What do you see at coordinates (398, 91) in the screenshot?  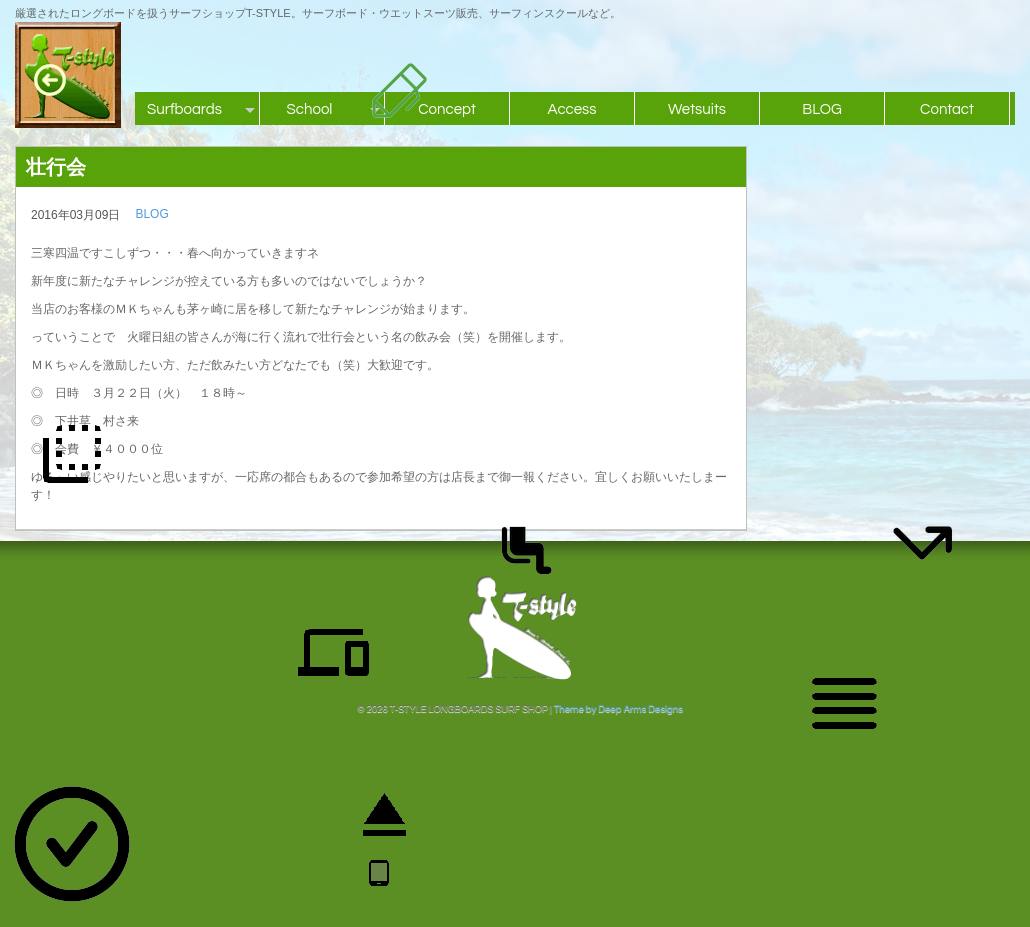 I see `edit or modify content` at bounding box center [398, 91].